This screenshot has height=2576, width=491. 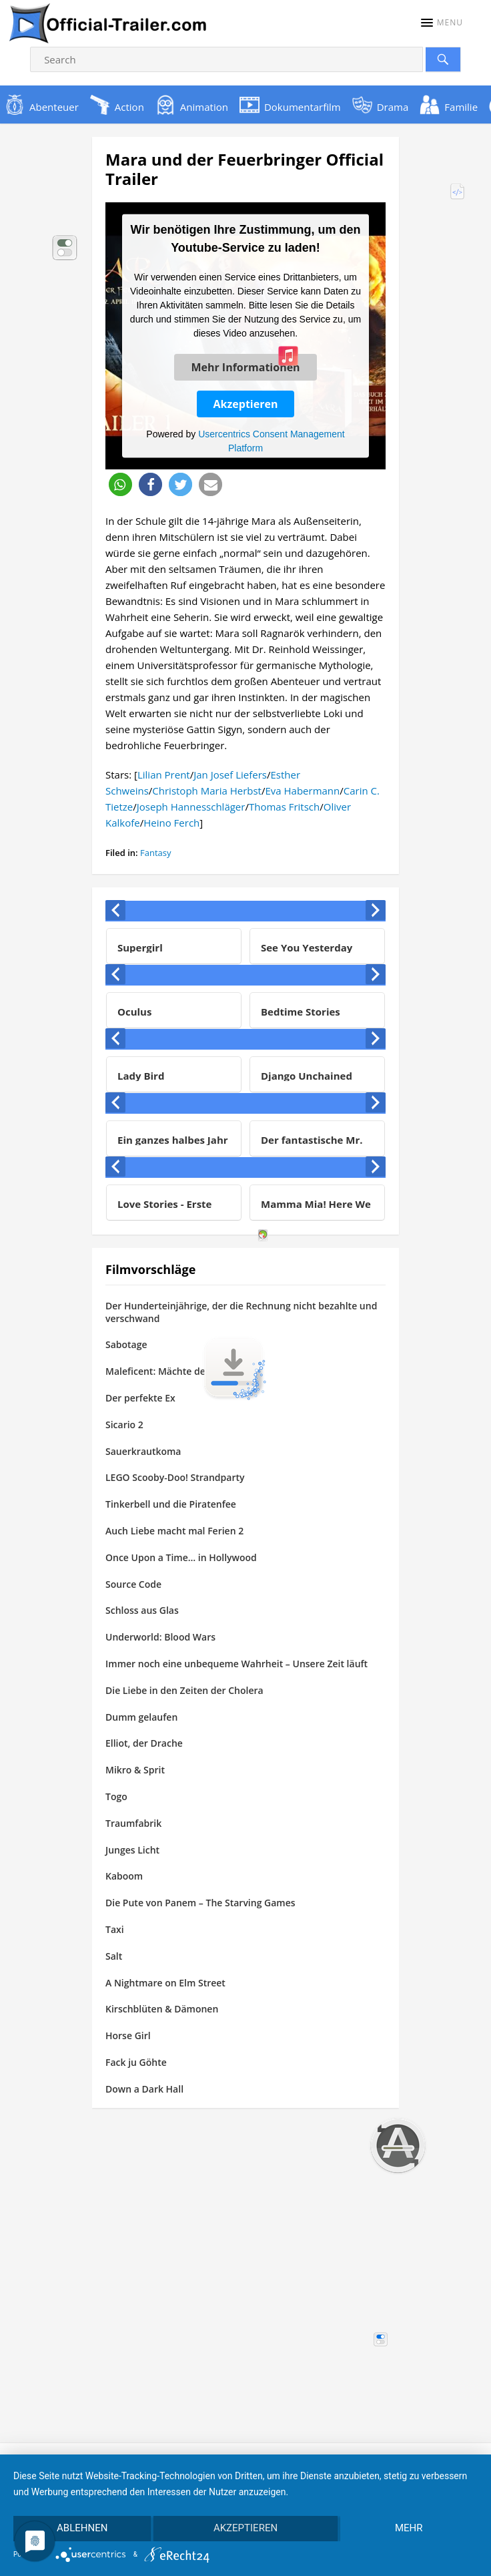 What do you see at coordinates (398, 2145) in the screenshot?
I see `check for available software updates` at bounding box center [398, 2145].